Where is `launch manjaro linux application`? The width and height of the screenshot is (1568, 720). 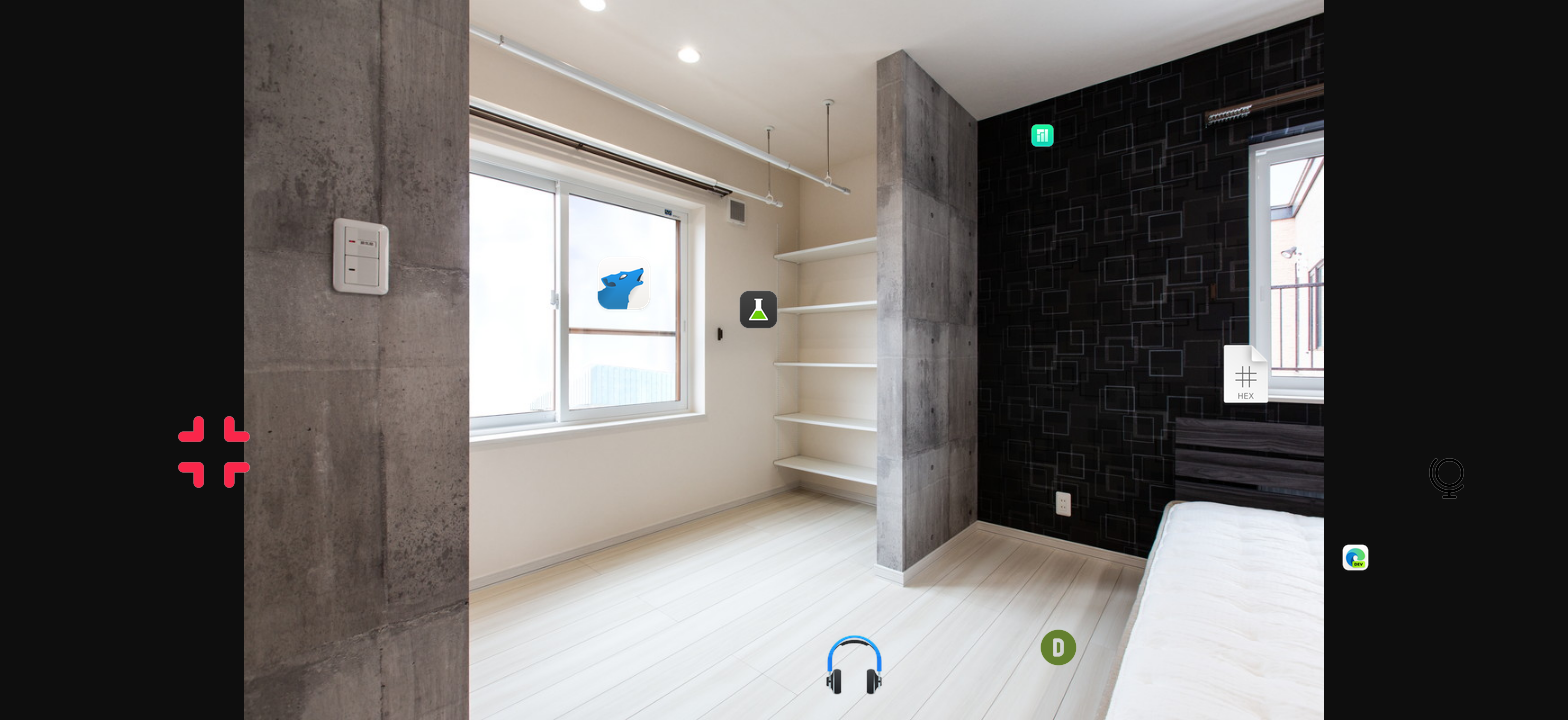
launch manjaro linux application is located at coordinates (1042, 135).